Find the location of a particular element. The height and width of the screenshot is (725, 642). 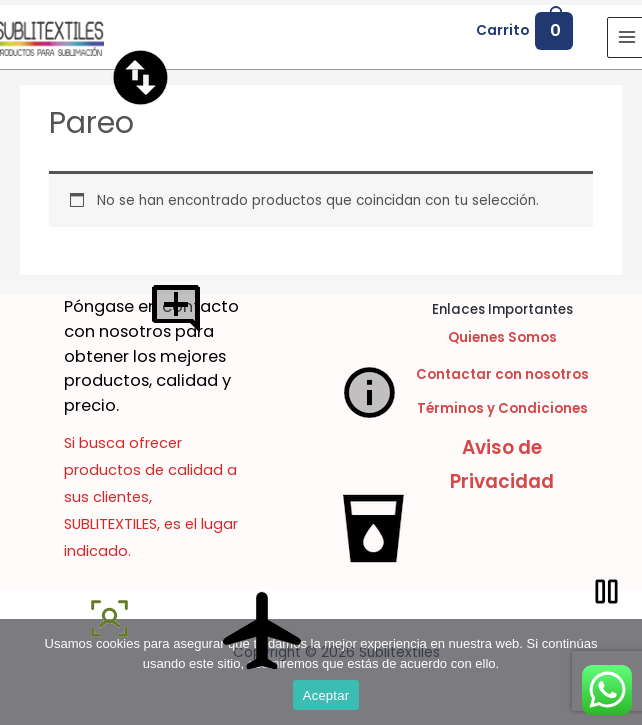

view more information about this item is located at coordinates (369, 392).